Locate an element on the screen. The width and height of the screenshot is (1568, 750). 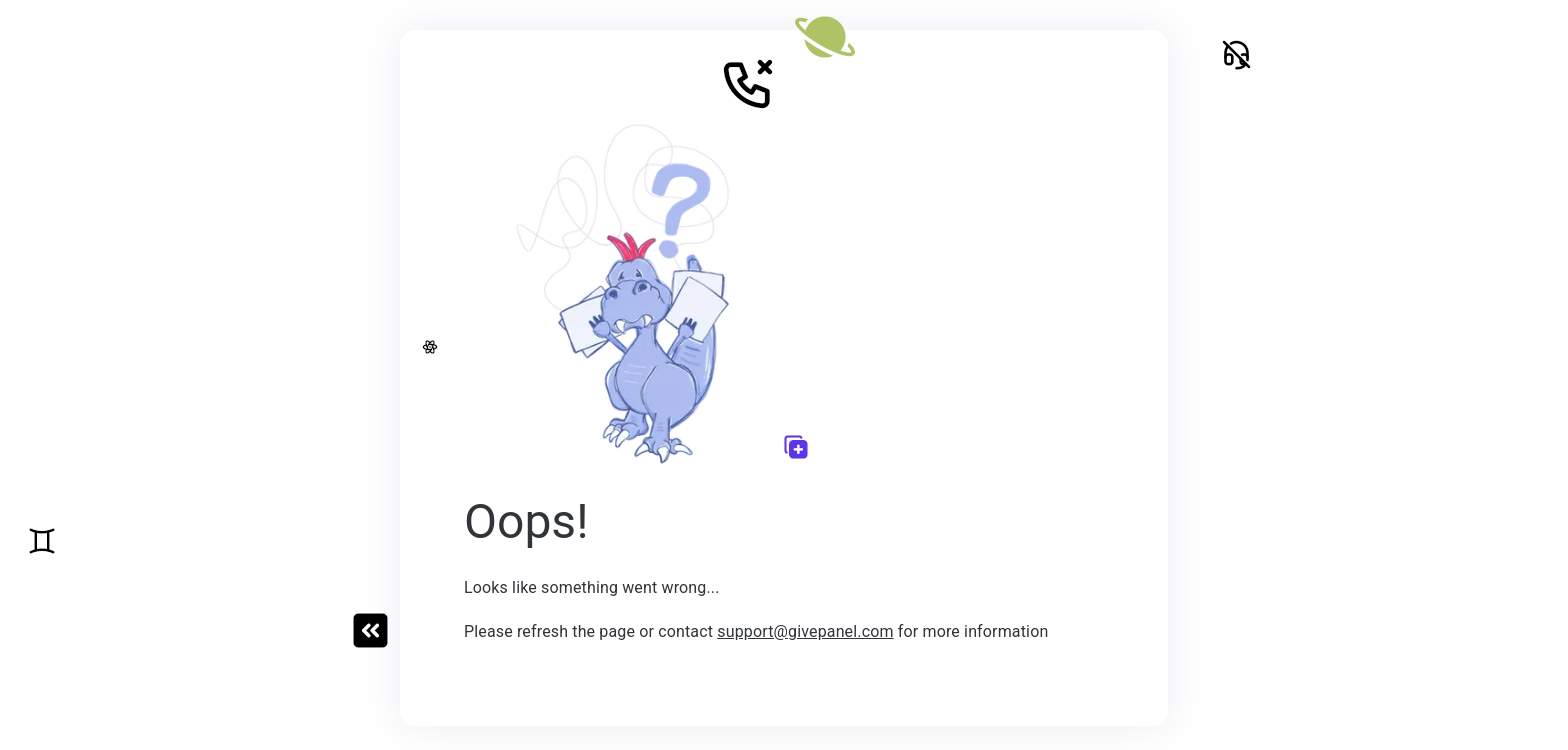
mute or disable headset audio is located at coordinates (1236, 54).